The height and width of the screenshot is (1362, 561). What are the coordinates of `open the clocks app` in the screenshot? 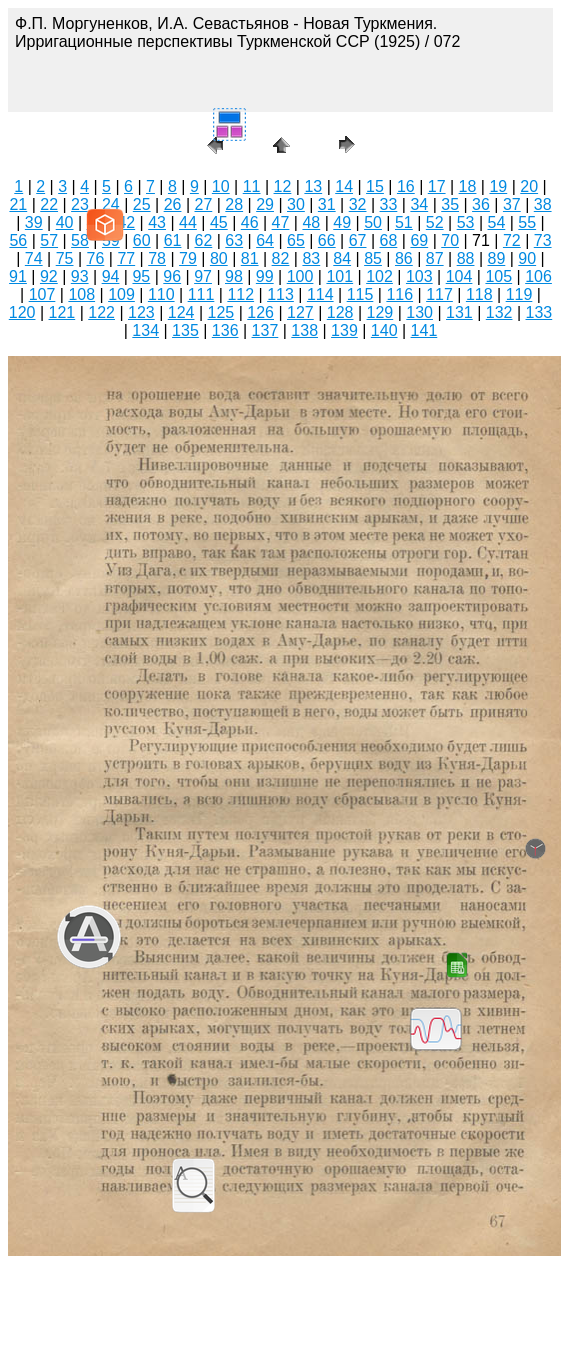 It's located at (535, 848).